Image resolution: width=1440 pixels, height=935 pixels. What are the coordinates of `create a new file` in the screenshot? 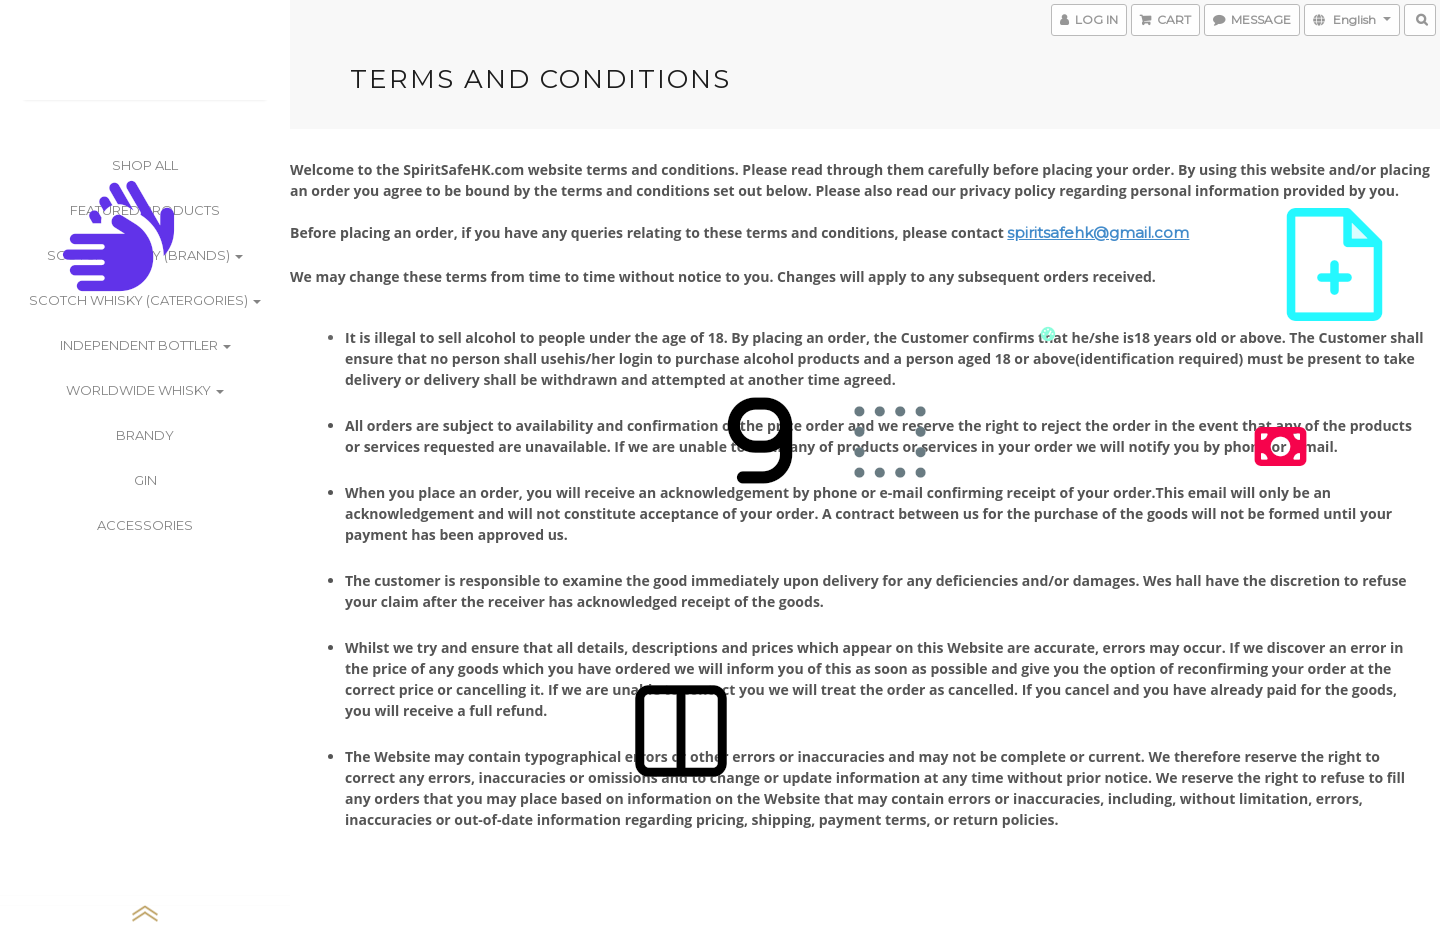 It's located at (1334, 264).